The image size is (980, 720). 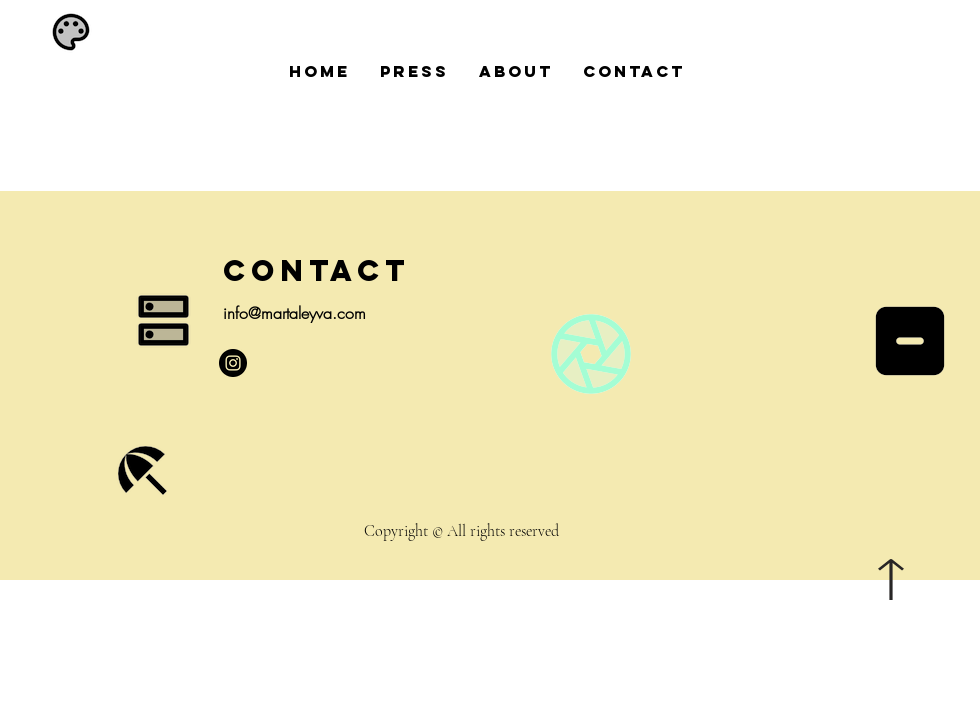 What do you see at coordinates (142, 470) in the screenshot?
I see `access beach or vacation-related information` at bounding box center [142, 470].